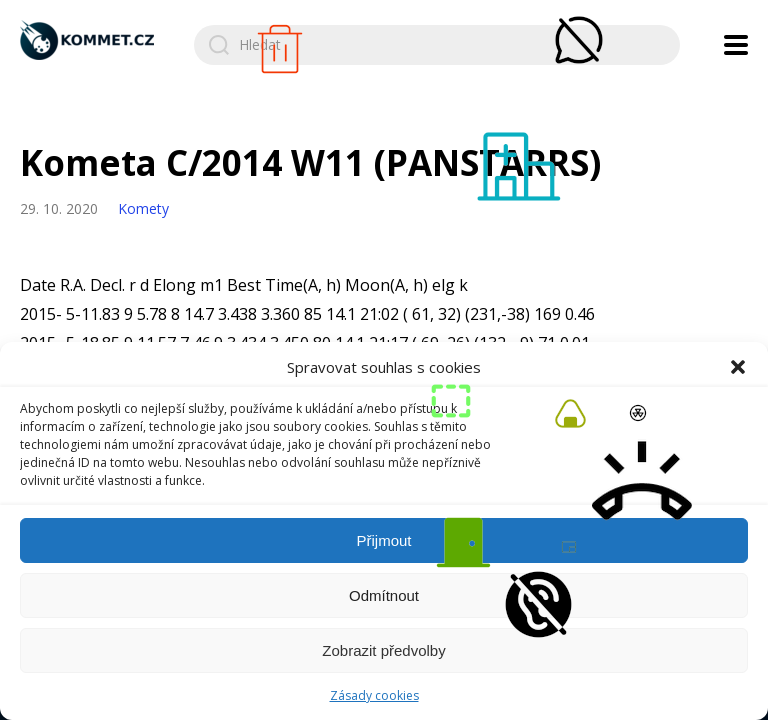  I want to click on mute or disable chat notifications, so click(579, 40).